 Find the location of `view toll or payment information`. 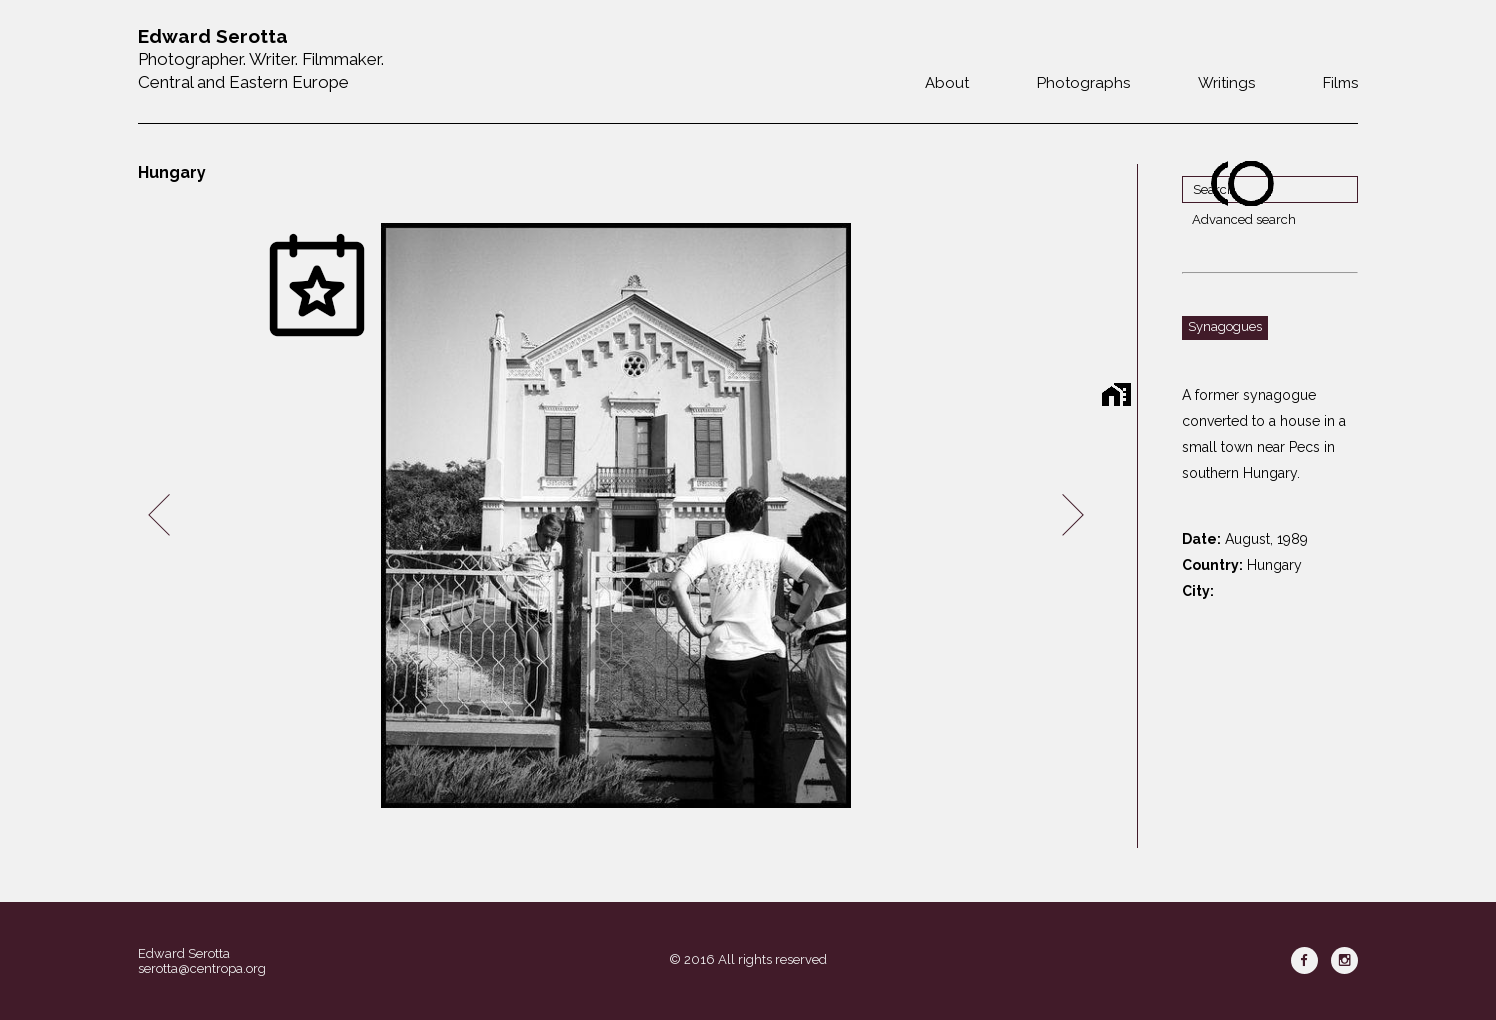

view toll or payment information is located at coordinates (1242, 183).